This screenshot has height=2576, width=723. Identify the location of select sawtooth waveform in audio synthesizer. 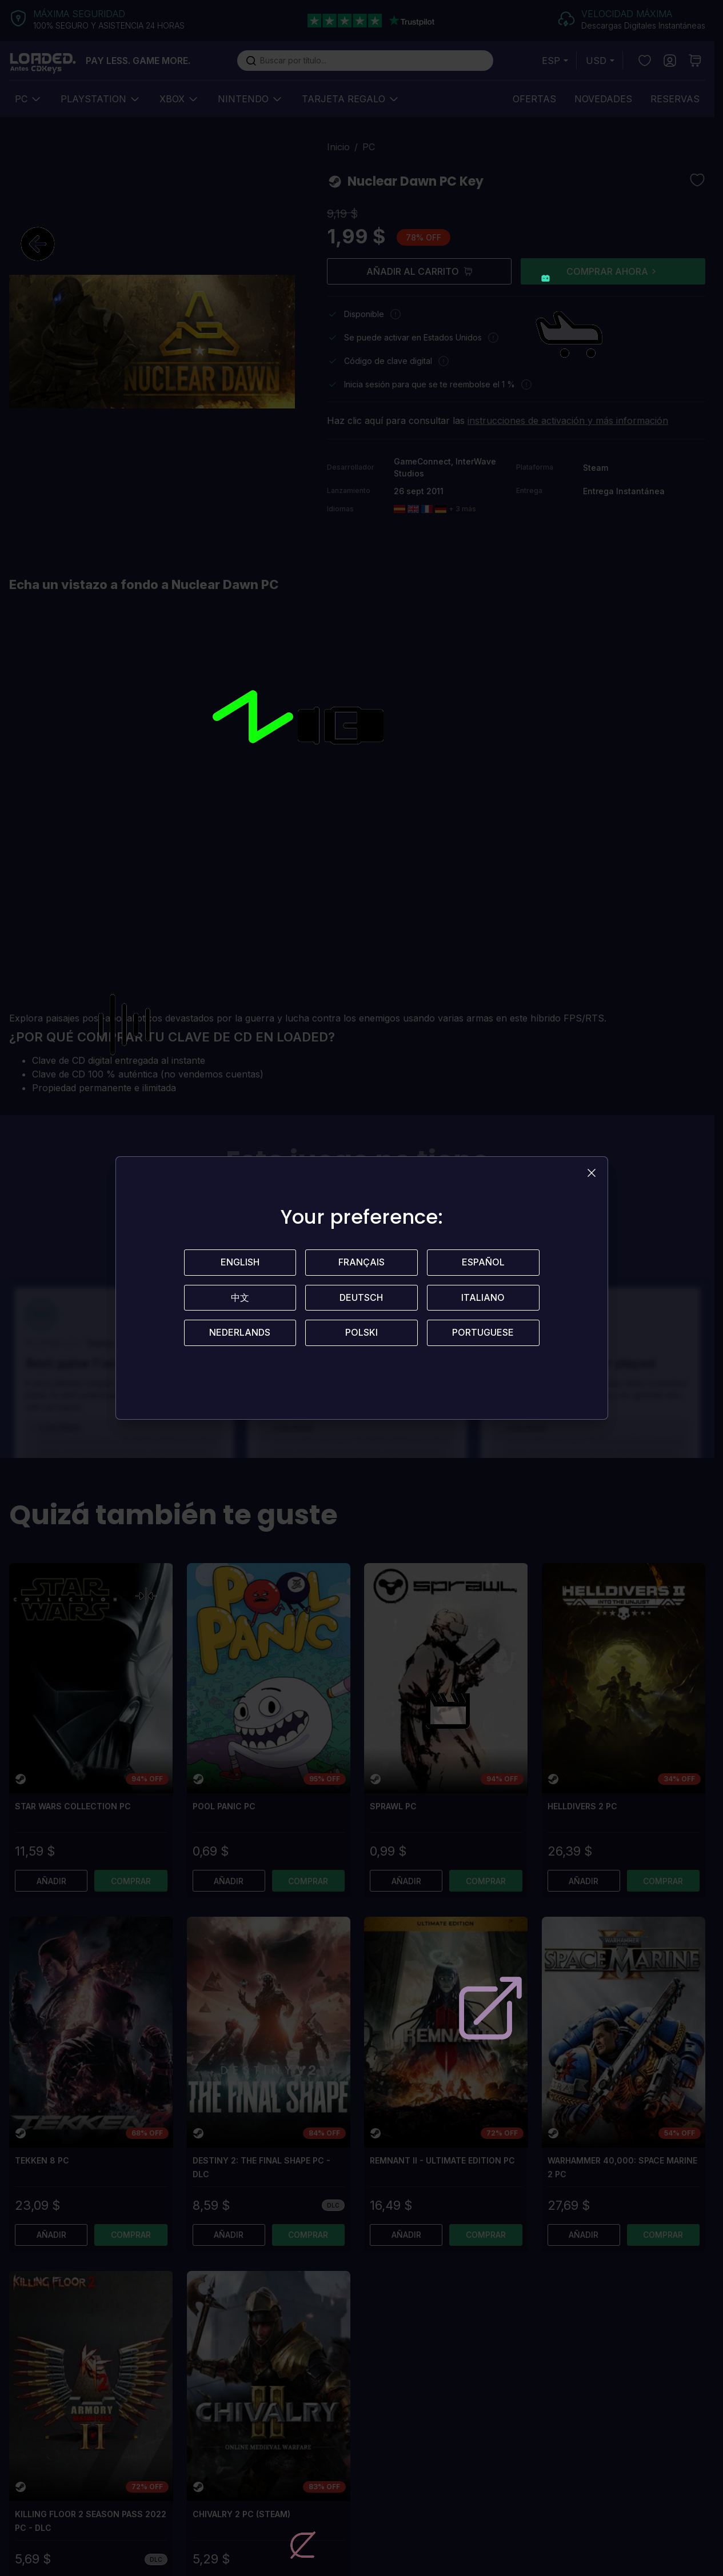
(253, 716).